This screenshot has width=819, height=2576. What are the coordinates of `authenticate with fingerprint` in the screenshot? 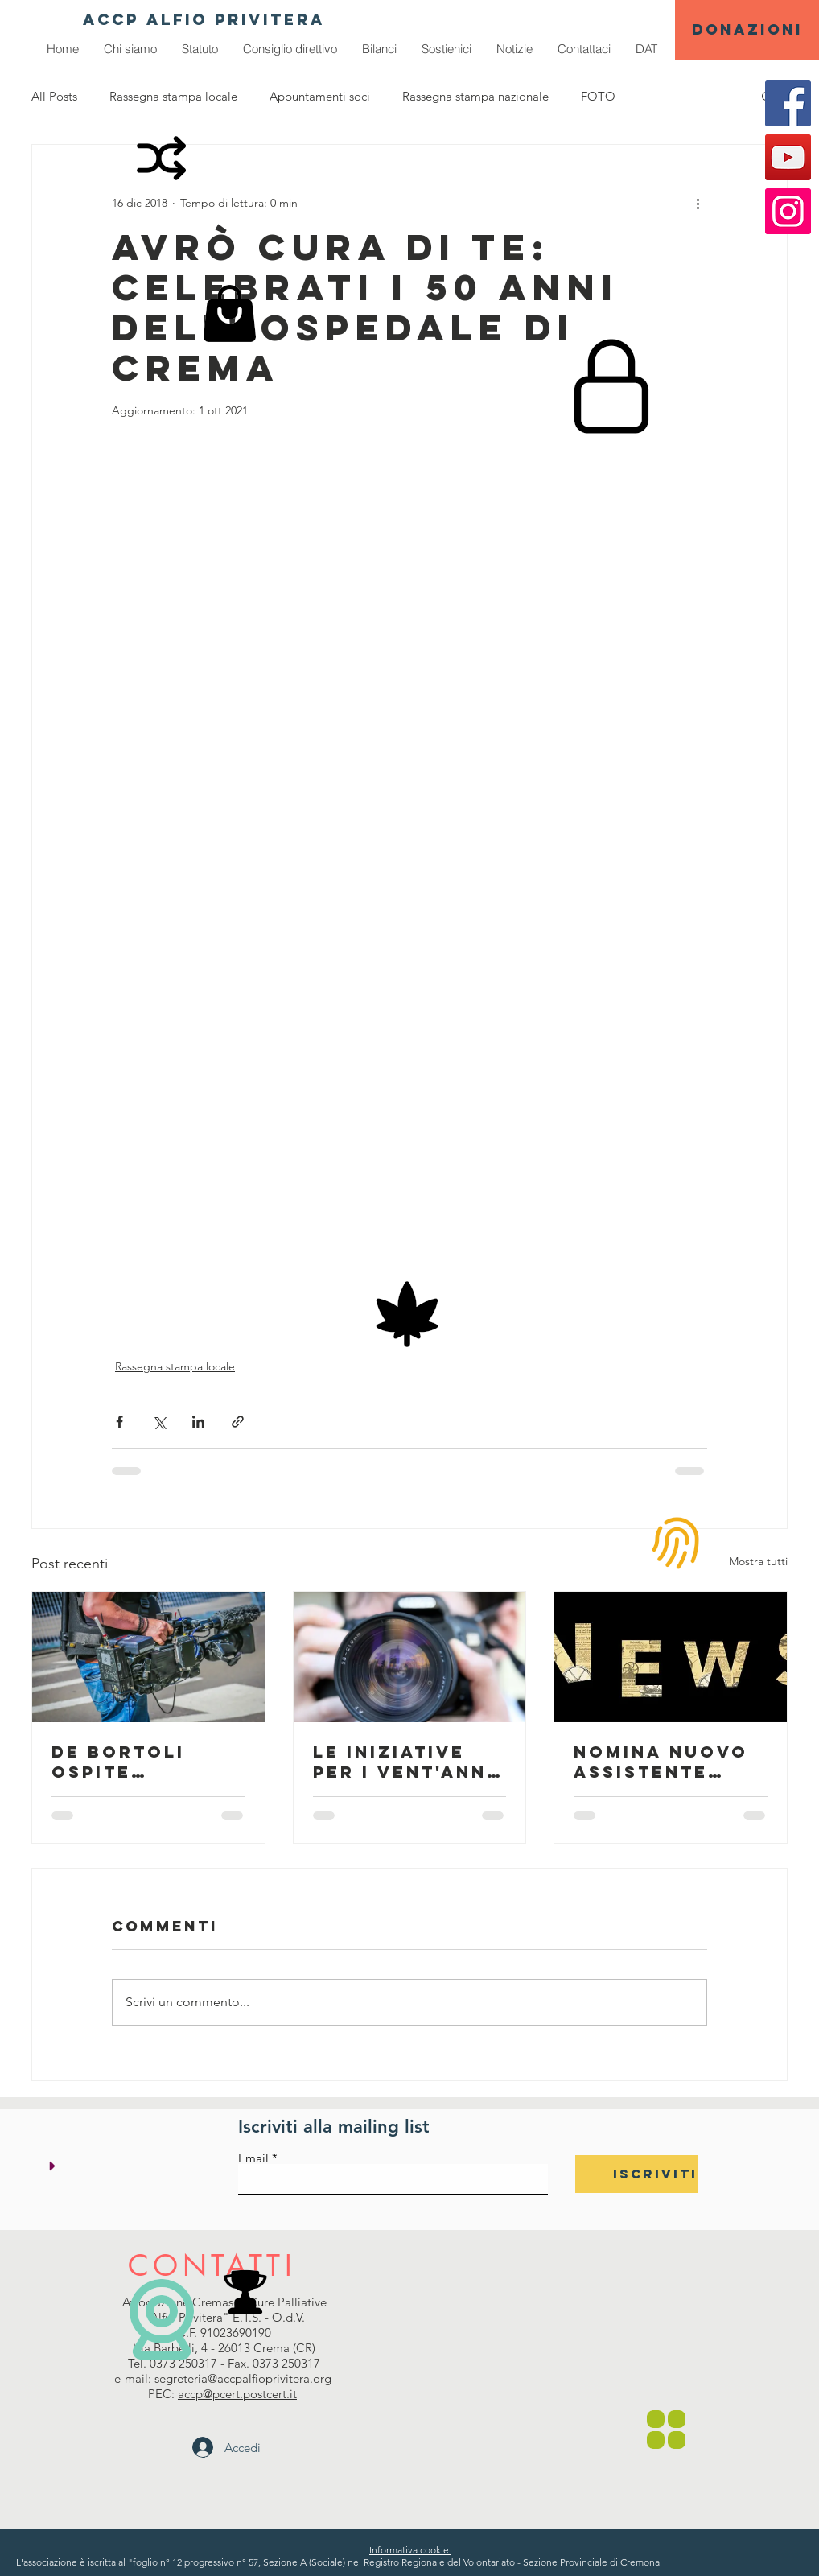 It's located at (677, 1543).